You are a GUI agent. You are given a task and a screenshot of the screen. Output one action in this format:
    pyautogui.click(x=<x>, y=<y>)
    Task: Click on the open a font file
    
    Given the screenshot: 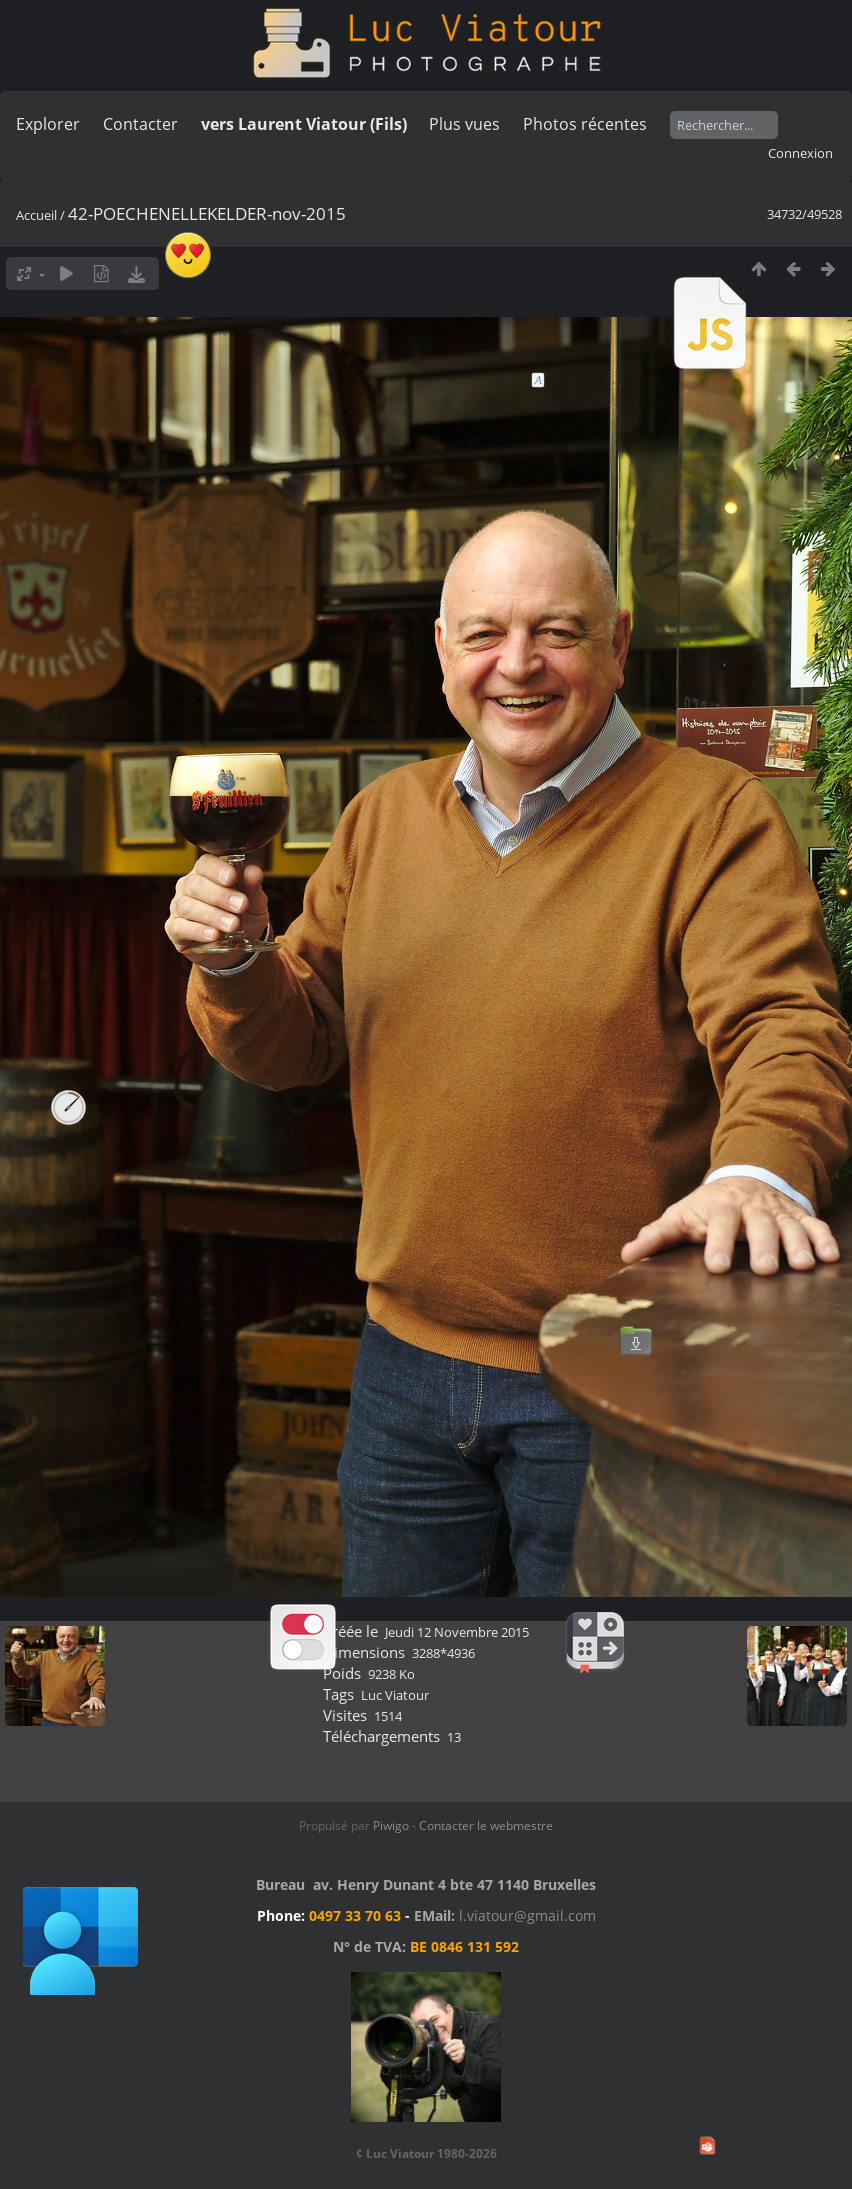 What is the action you would take?
    pyautogui.click(x=538, y=380)
    